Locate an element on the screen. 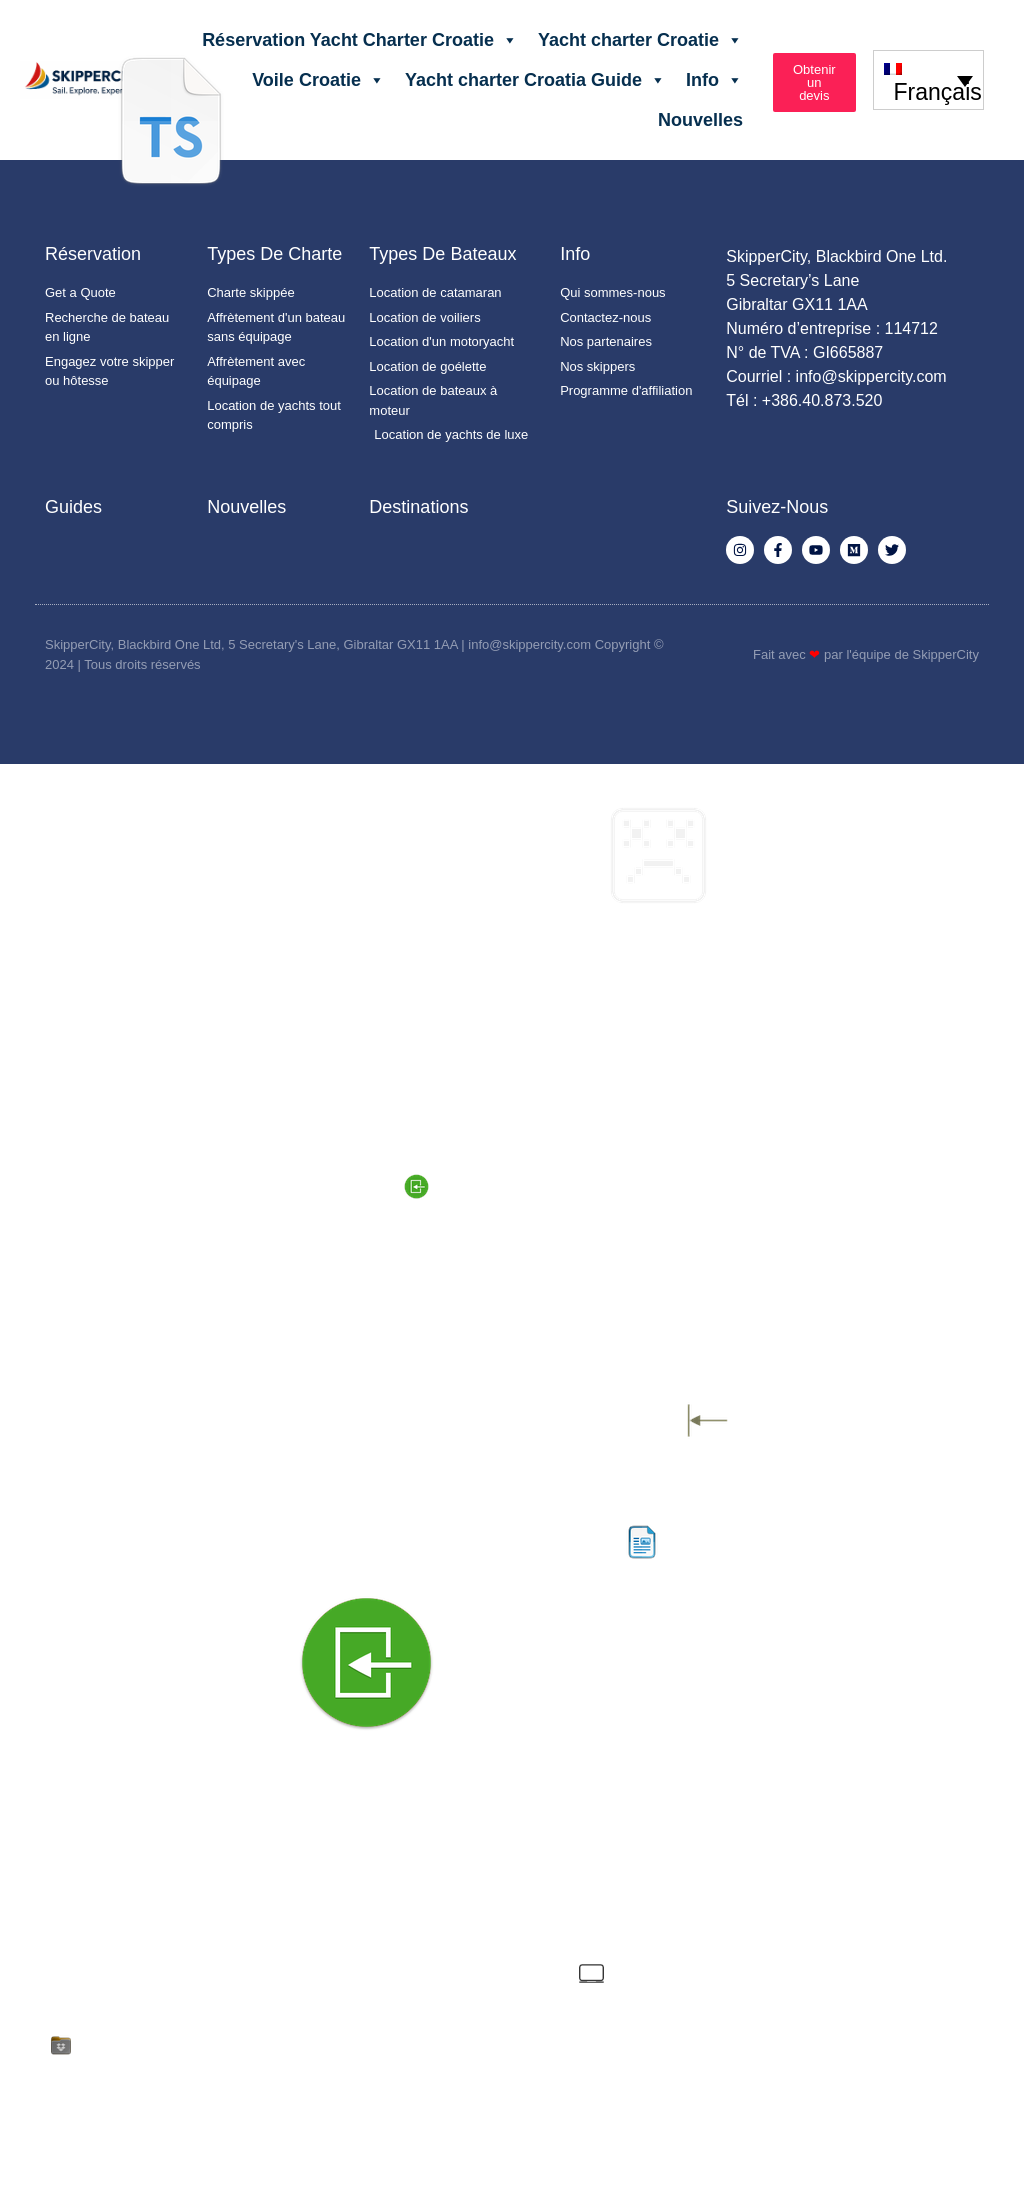  log out of the current user session is located at coordinates (366, 1662).